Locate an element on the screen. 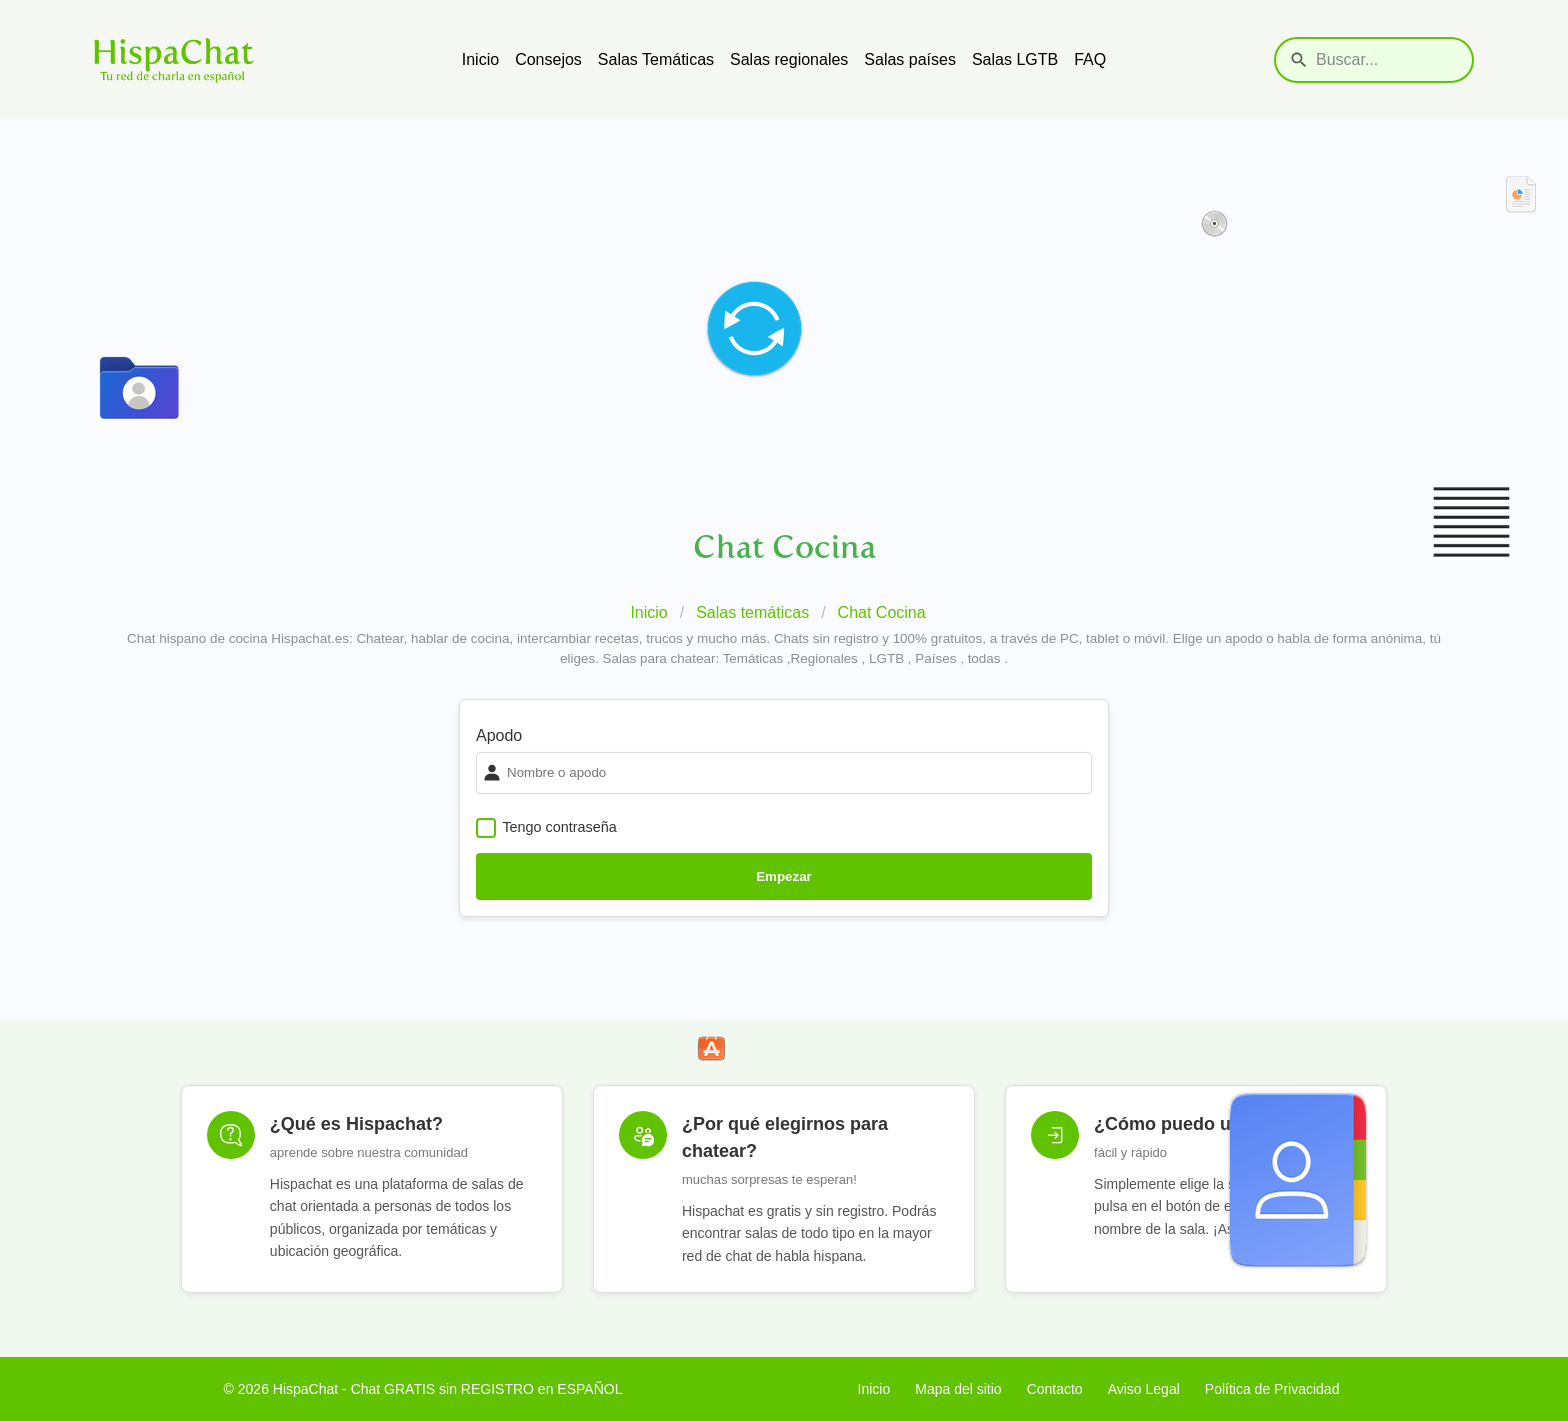 Image resolution: width=1568 pixels, height=1421 pixels. indicates a rewritable DVD disc drive is located at coordinates (1214, 223).